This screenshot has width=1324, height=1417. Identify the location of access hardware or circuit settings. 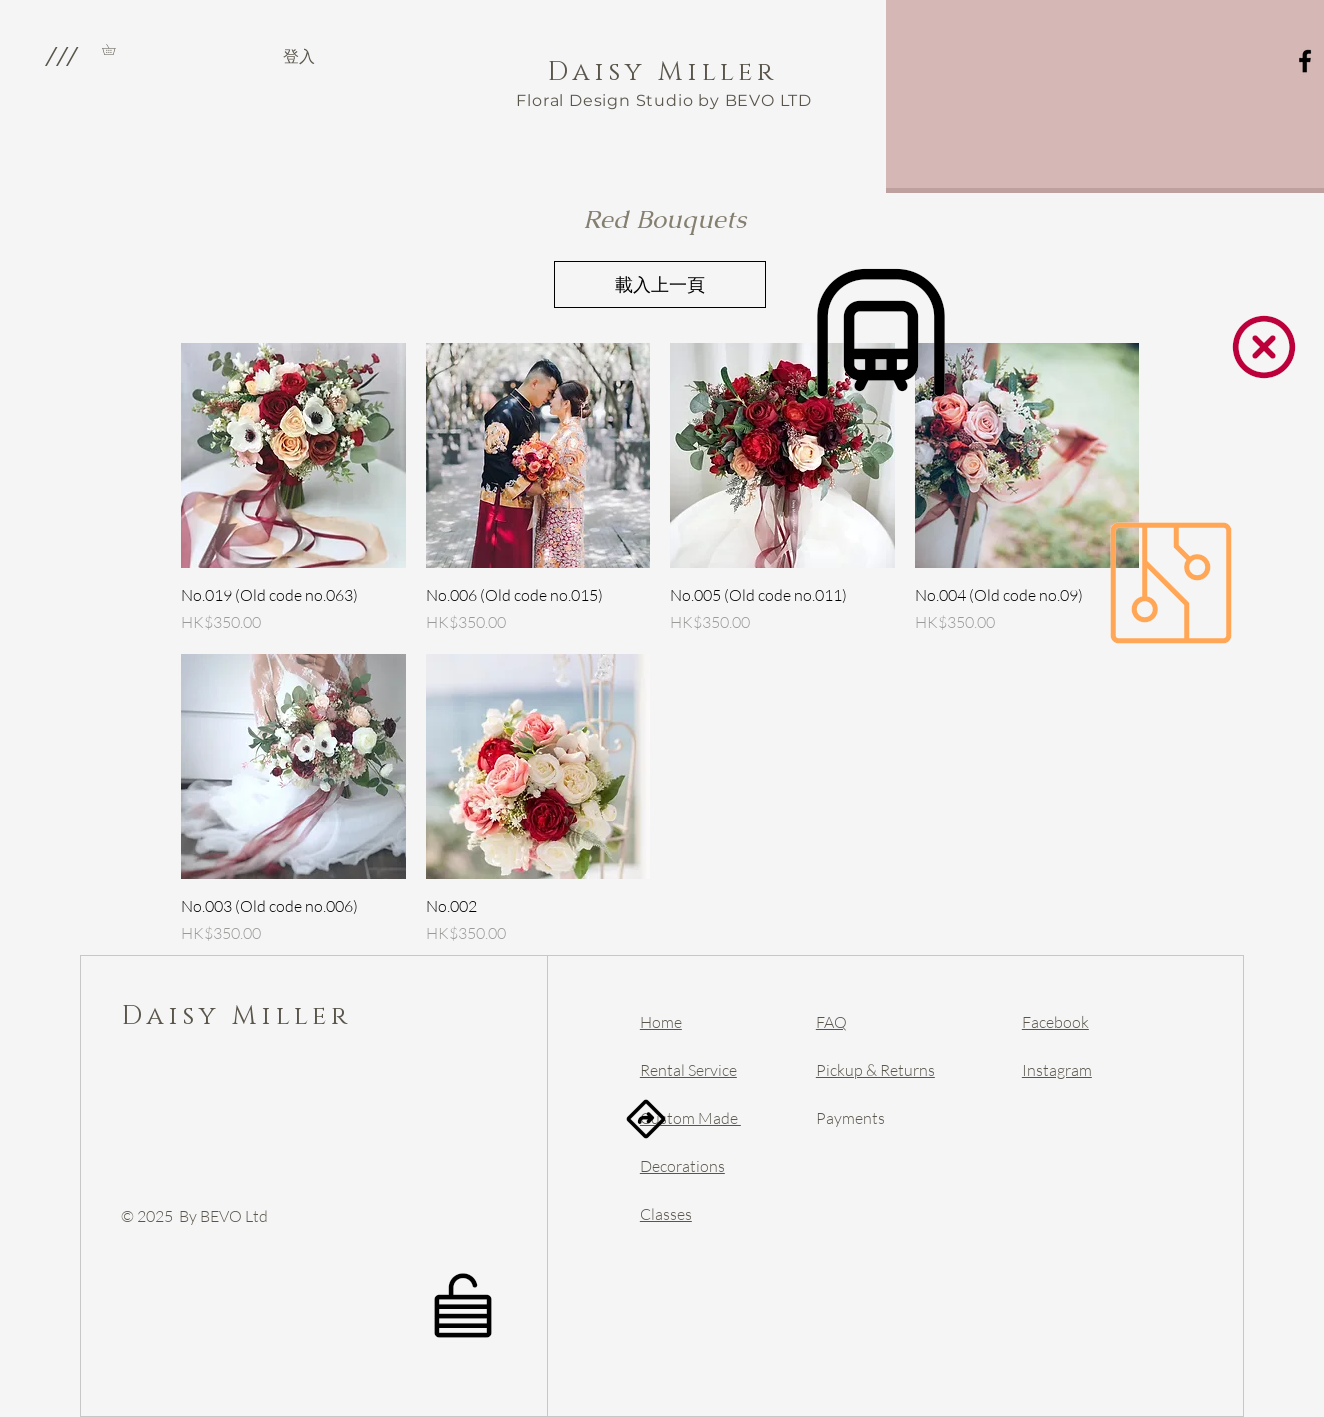
(1171, 583).